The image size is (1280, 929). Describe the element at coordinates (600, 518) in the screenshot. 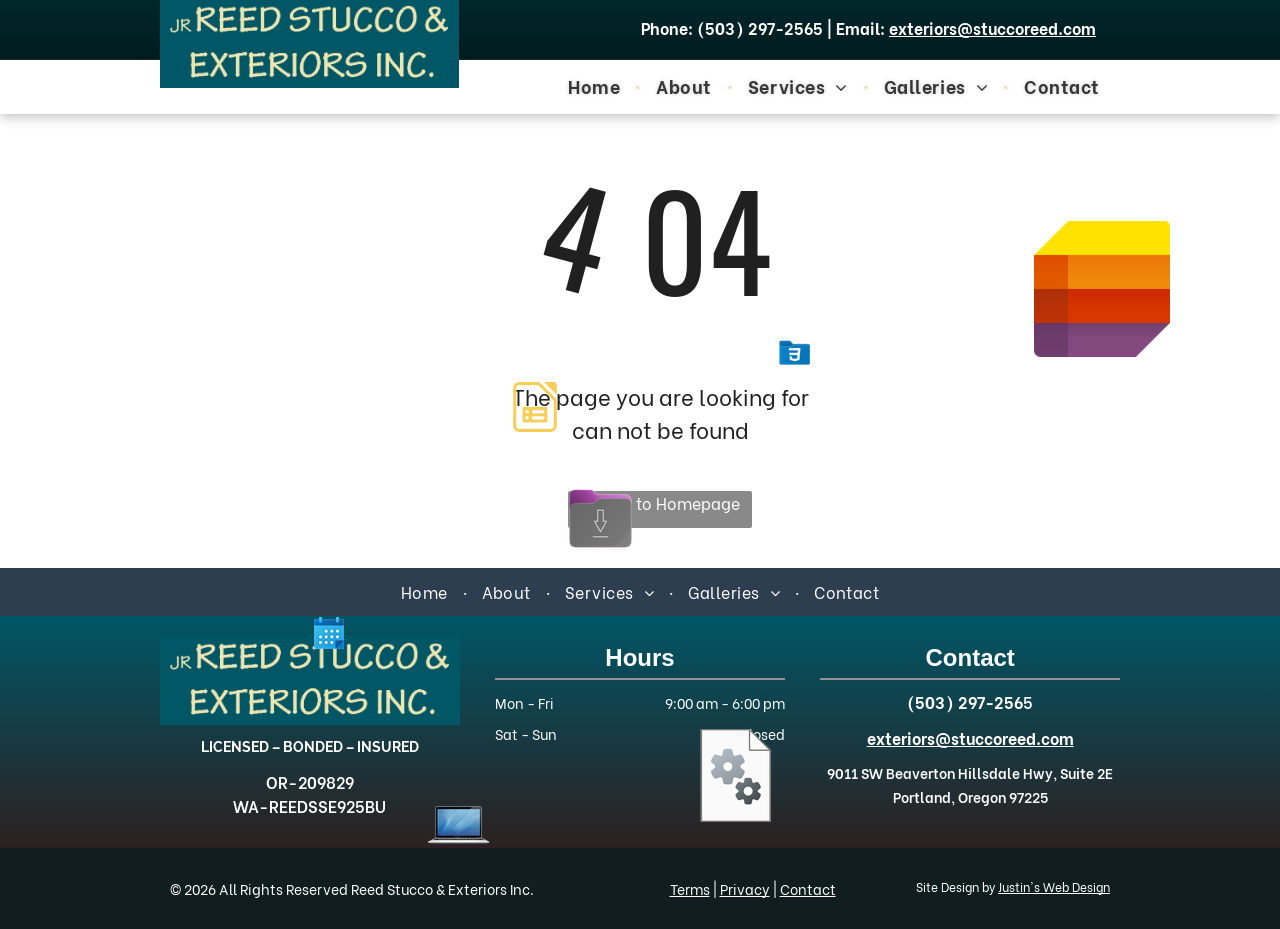

I see `open downloads folder` at that location.